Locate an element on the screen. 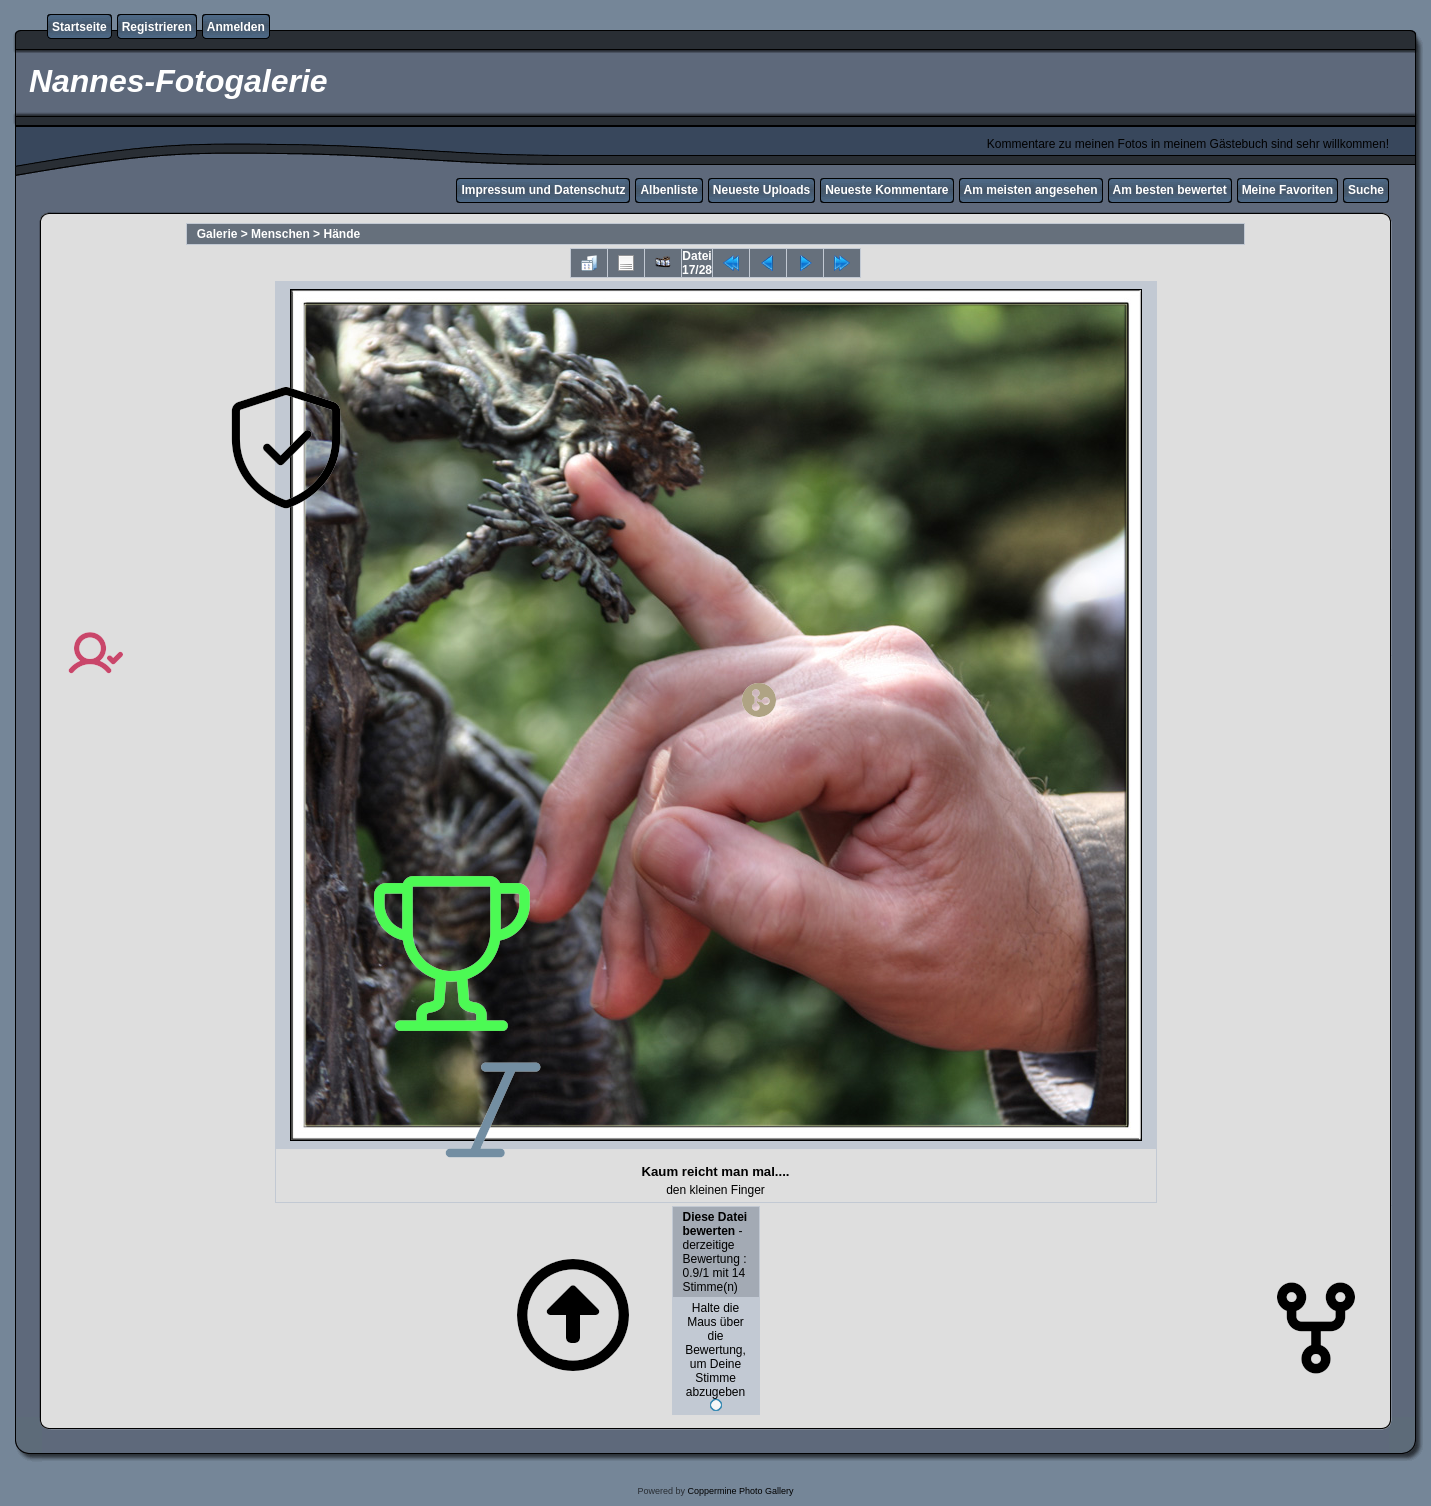  apply italic formatting to selected text is located at coordinates (493, 1110).